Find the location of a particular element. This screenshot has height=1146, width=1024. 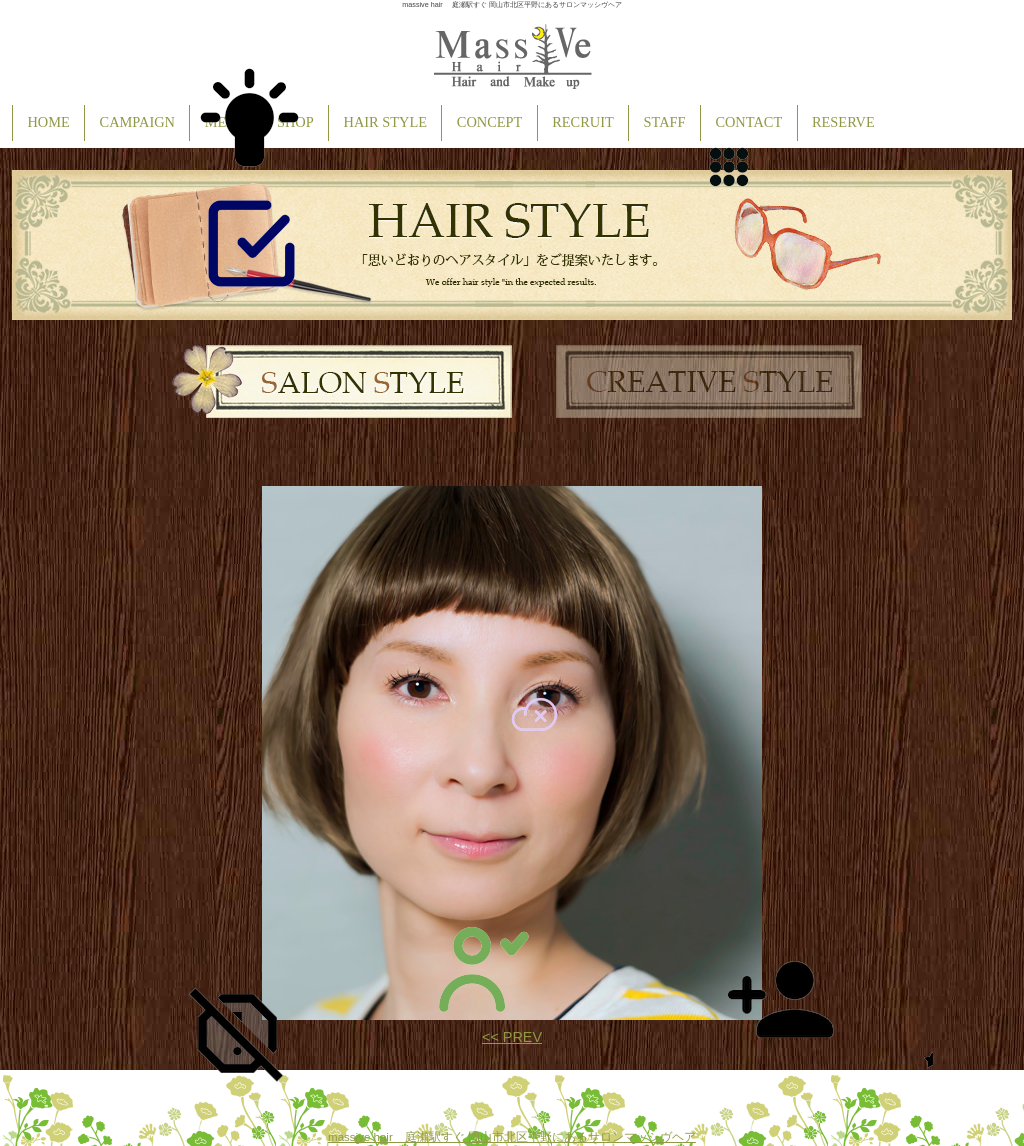

indicates a partial or half-star rating is located at coordinates (932, 1060).